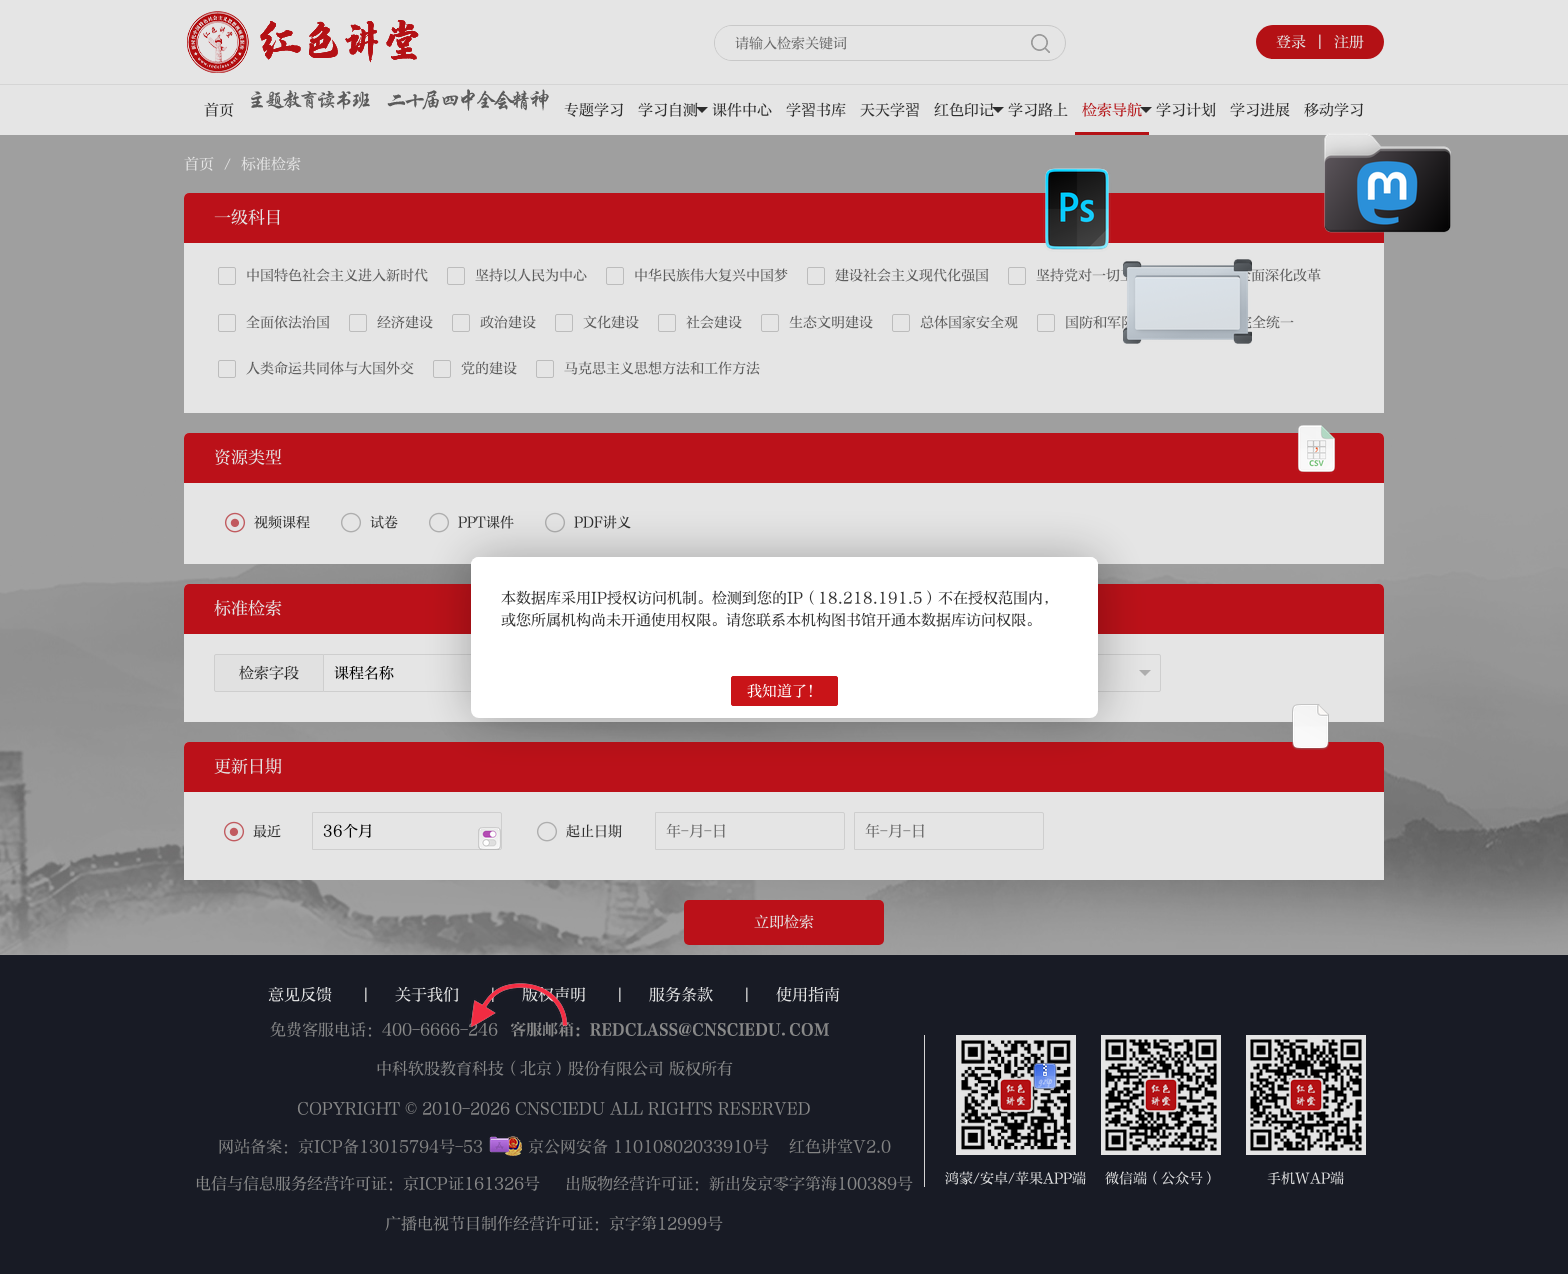  Describe the element at coordinates (518, 1004) in the screenshot. I see `undo the last action` at that location.